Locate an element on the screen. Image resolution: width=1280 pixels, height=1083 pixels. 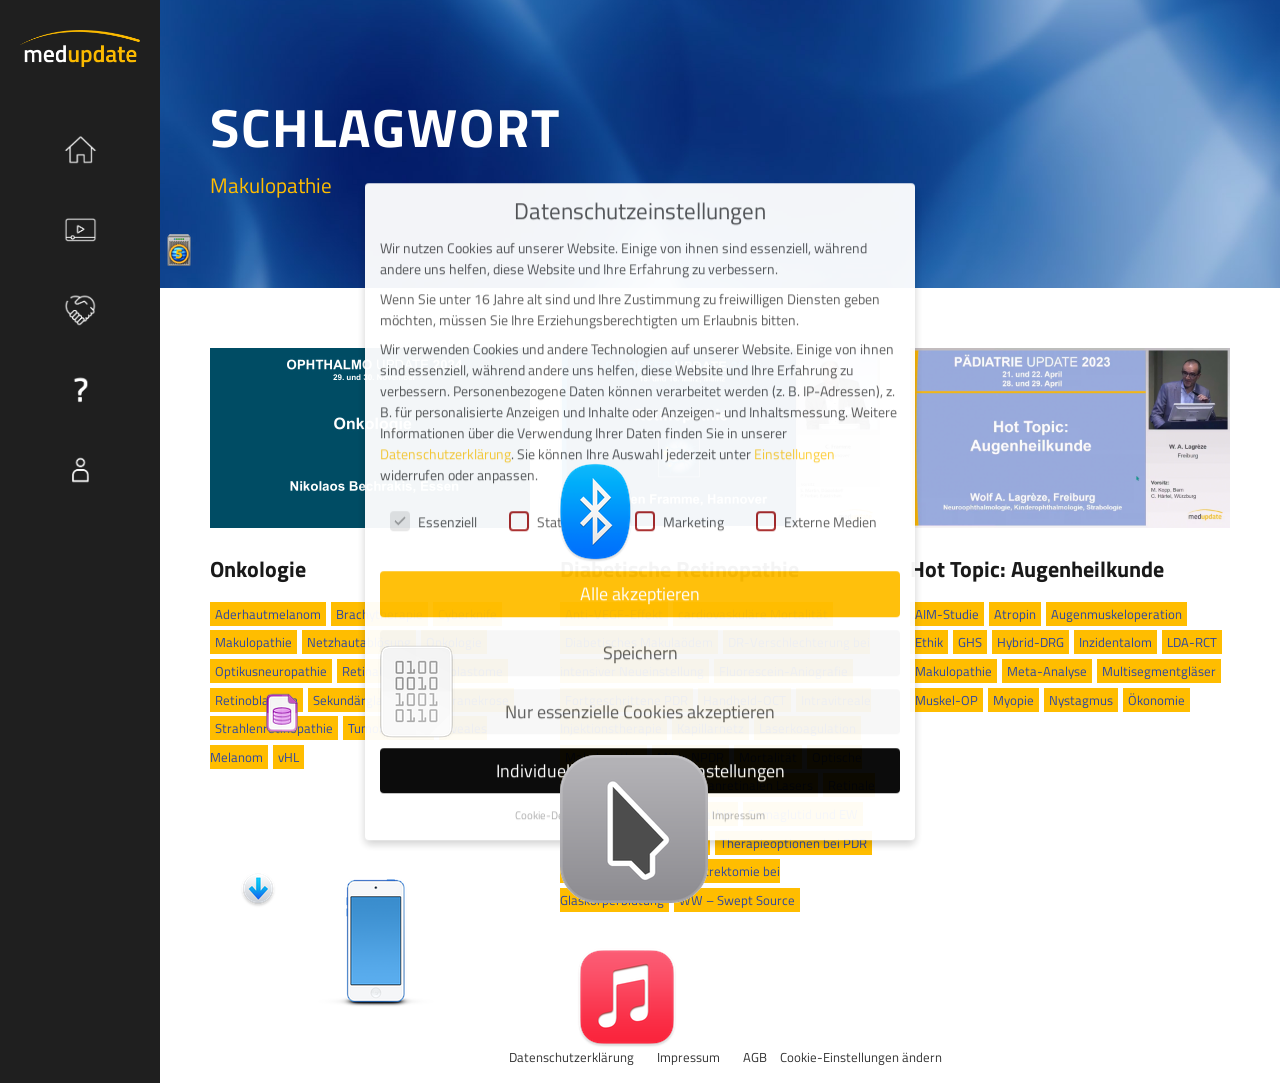
indicates a Windows executable or downloadable program file is located at coordinates (416, 691).